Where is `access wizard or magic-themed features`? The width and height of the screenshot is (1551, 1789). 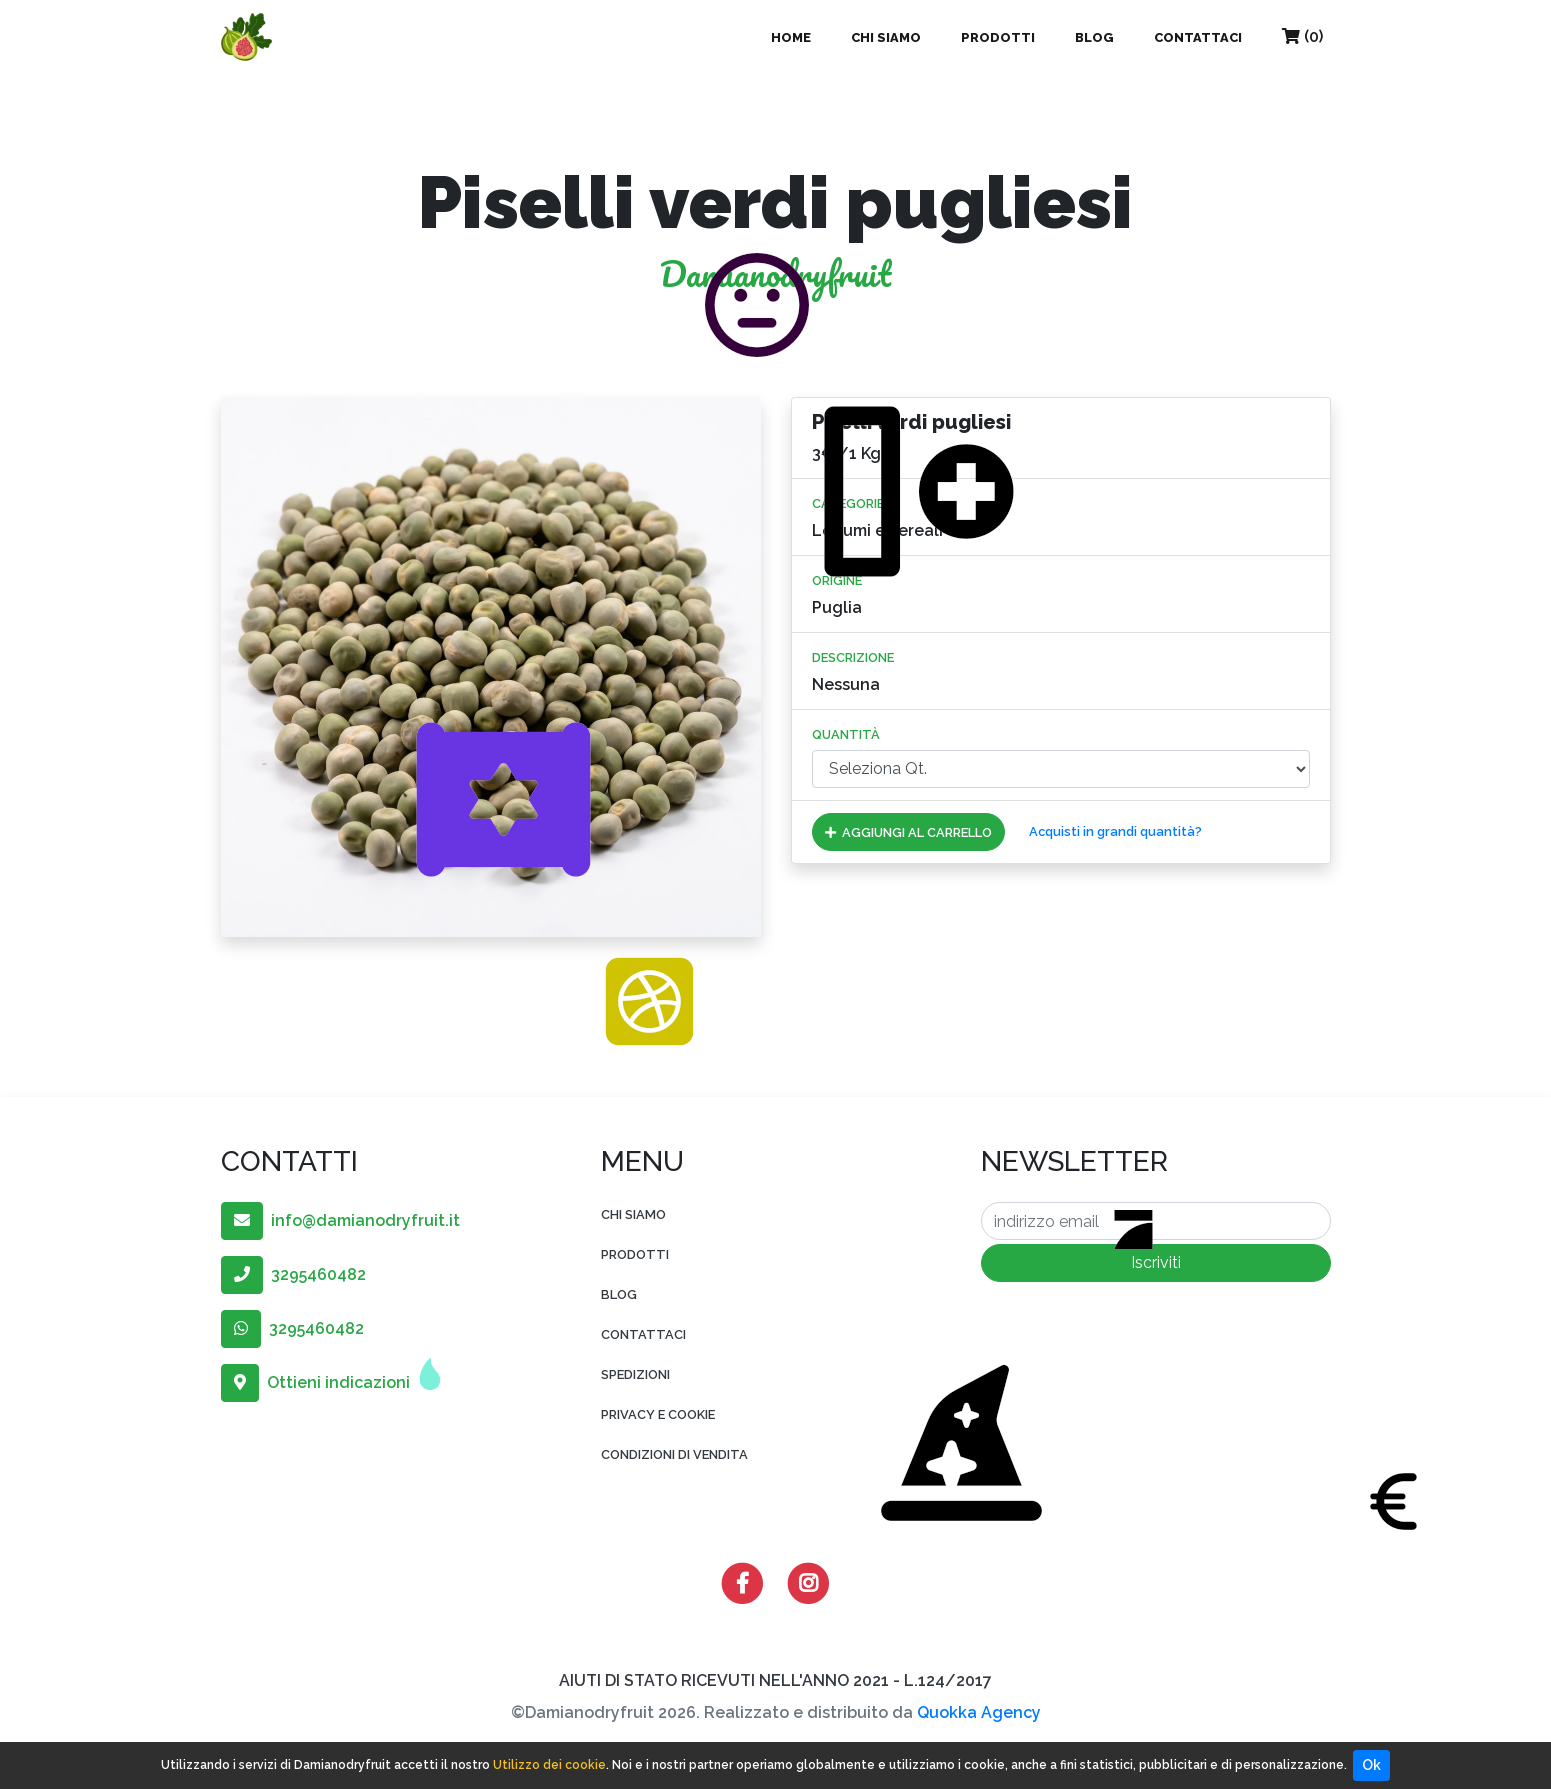
access wizard or magic-themed features is located at coordinates (961, 1440).